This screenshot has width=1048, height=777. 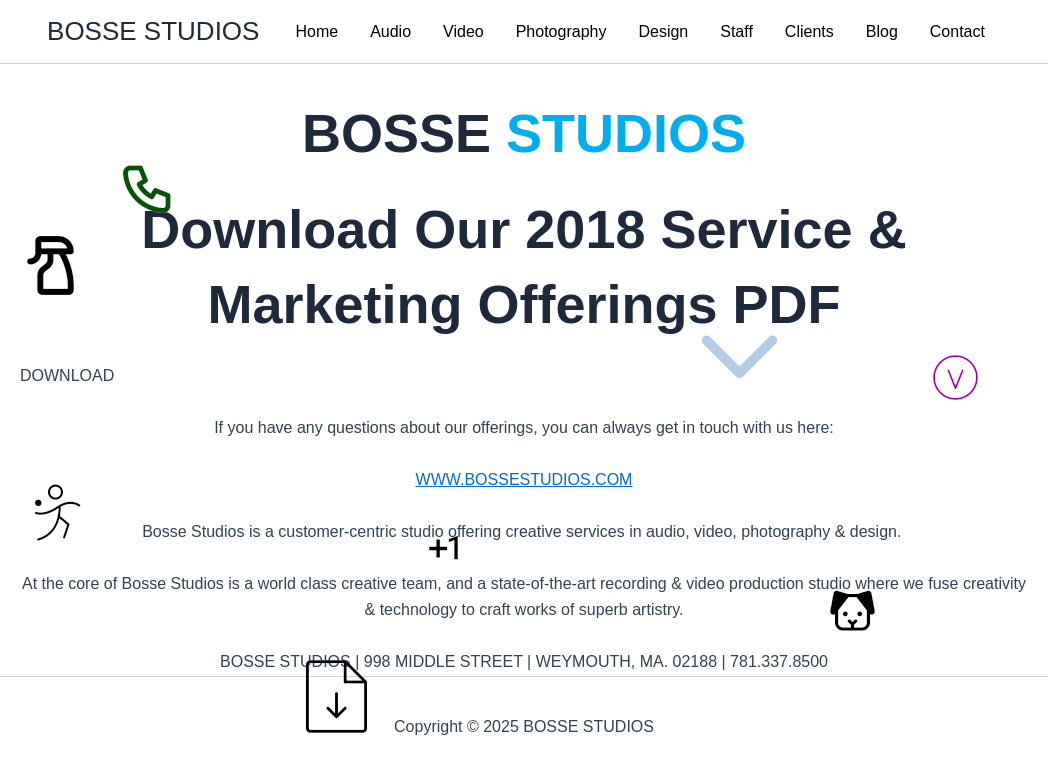 What do you see at coordinates (955, 377) in the screenshot?
I see `indicates items or options starting with the letter V` at bounding box center [955, 377].